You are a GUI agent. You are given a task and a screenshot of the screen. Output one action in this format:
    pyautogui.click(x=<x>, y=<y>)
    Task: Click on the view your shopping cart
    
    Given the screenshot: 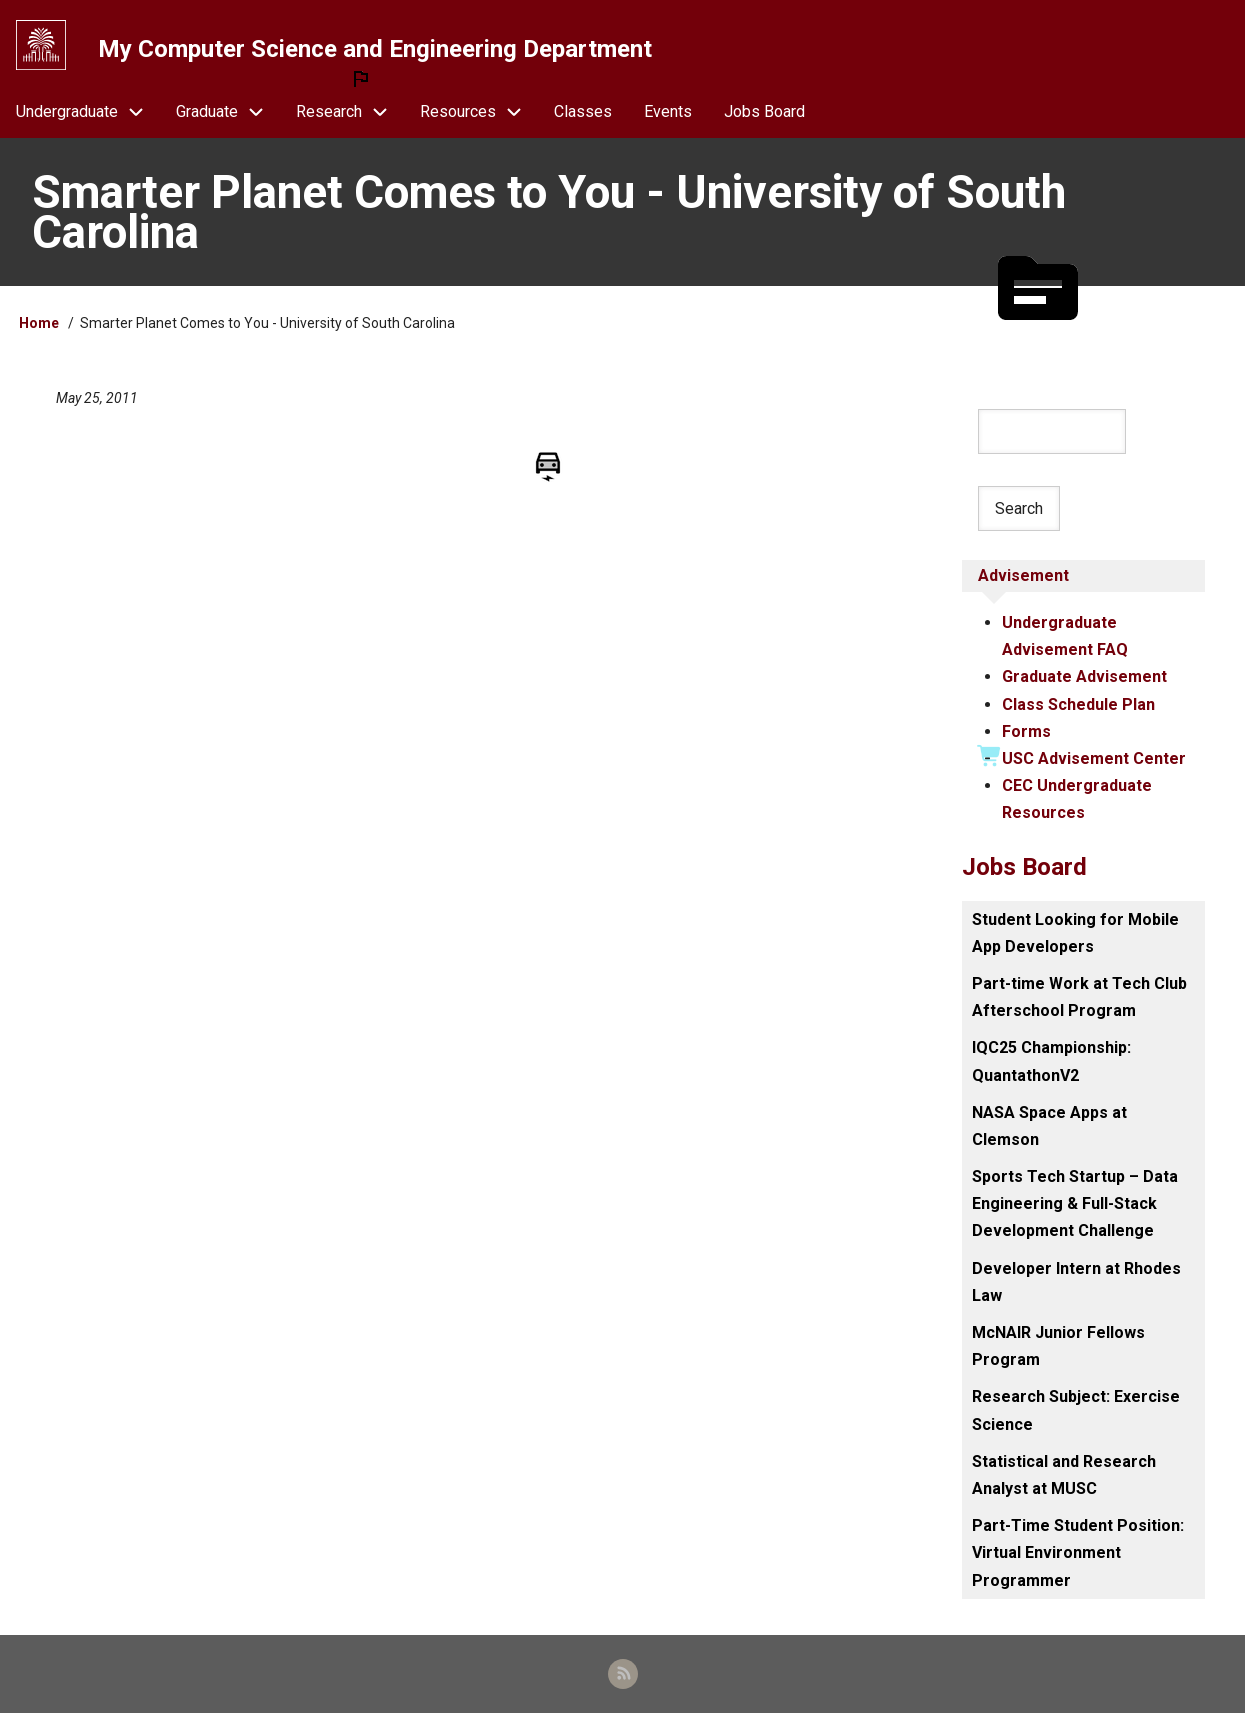 What is the action you would take?
    pyautogui.click(x=990, y=756)
    